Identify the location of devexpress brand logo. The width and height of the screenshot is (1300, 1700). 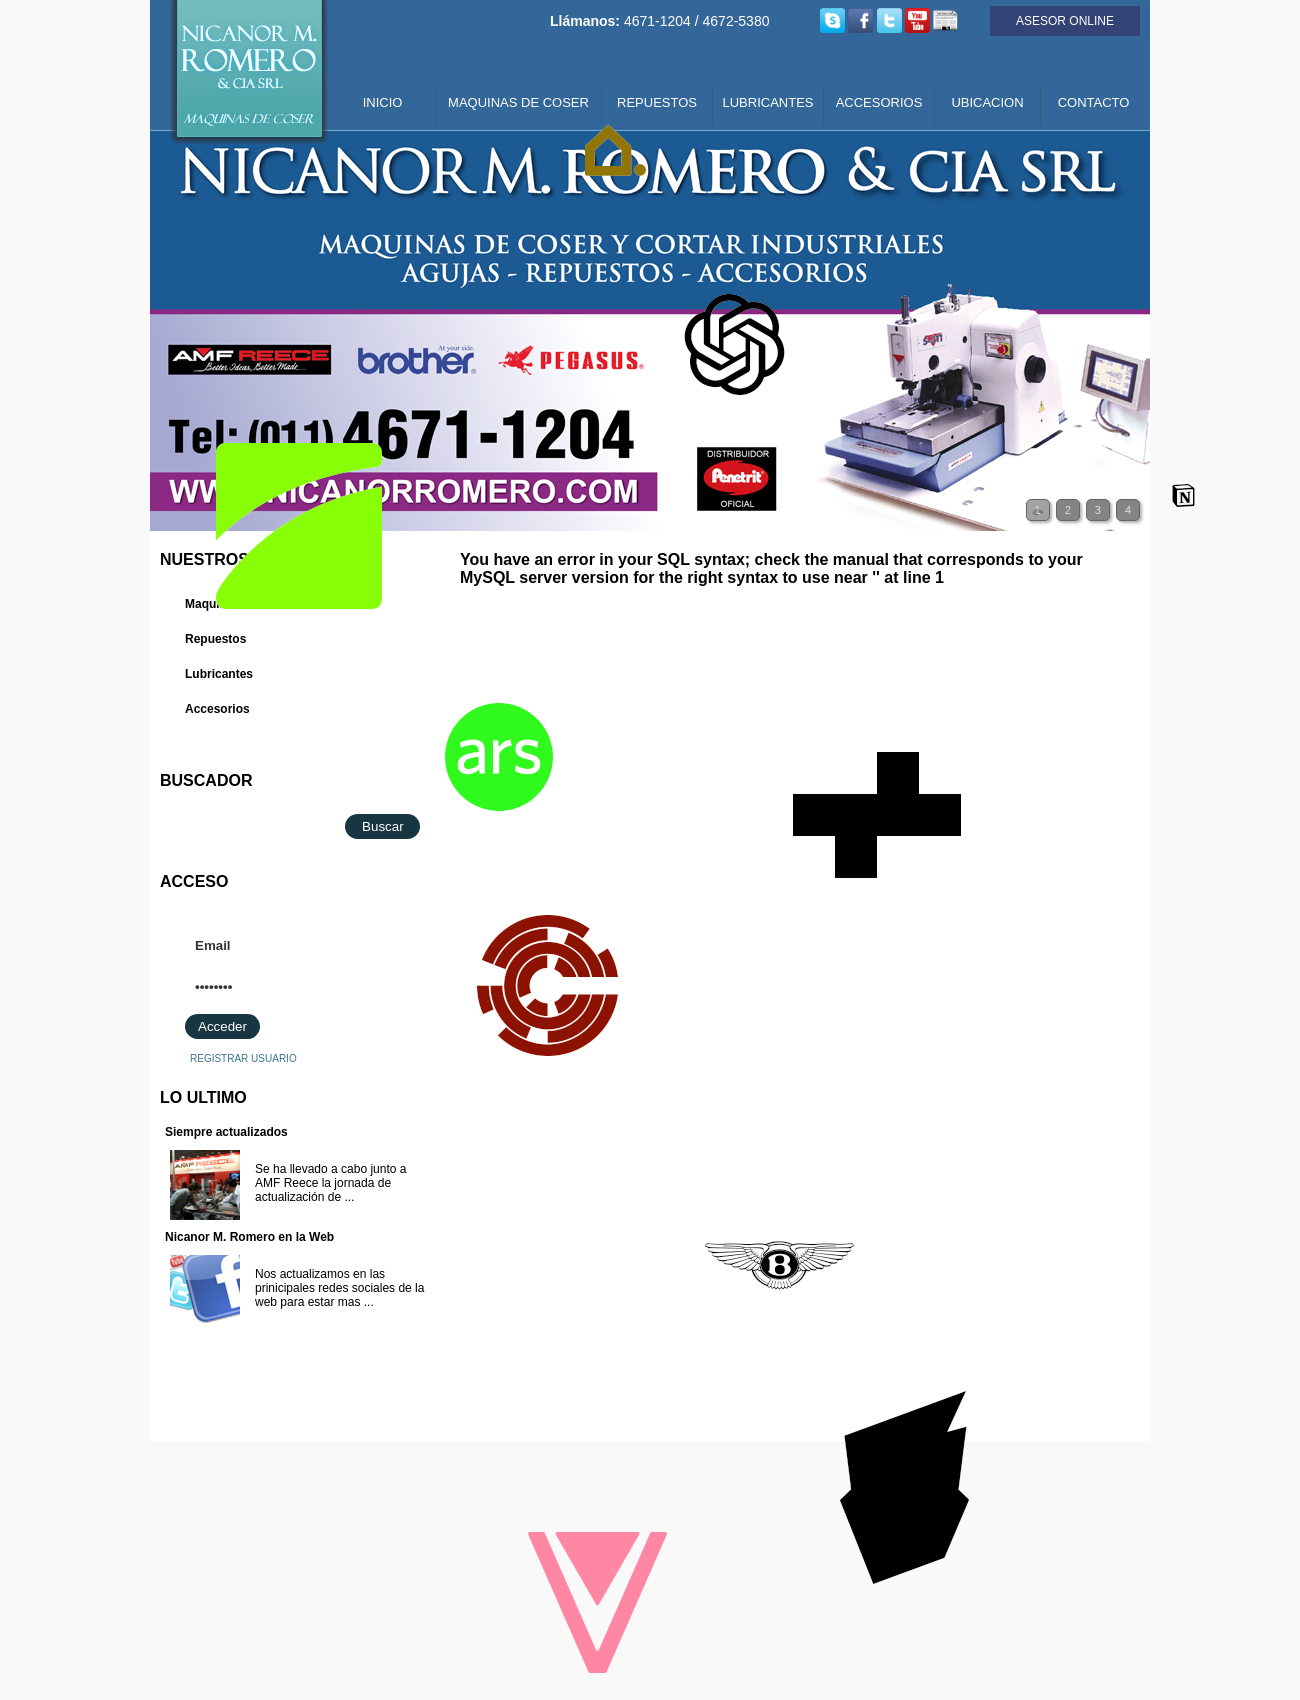
(299, 526).